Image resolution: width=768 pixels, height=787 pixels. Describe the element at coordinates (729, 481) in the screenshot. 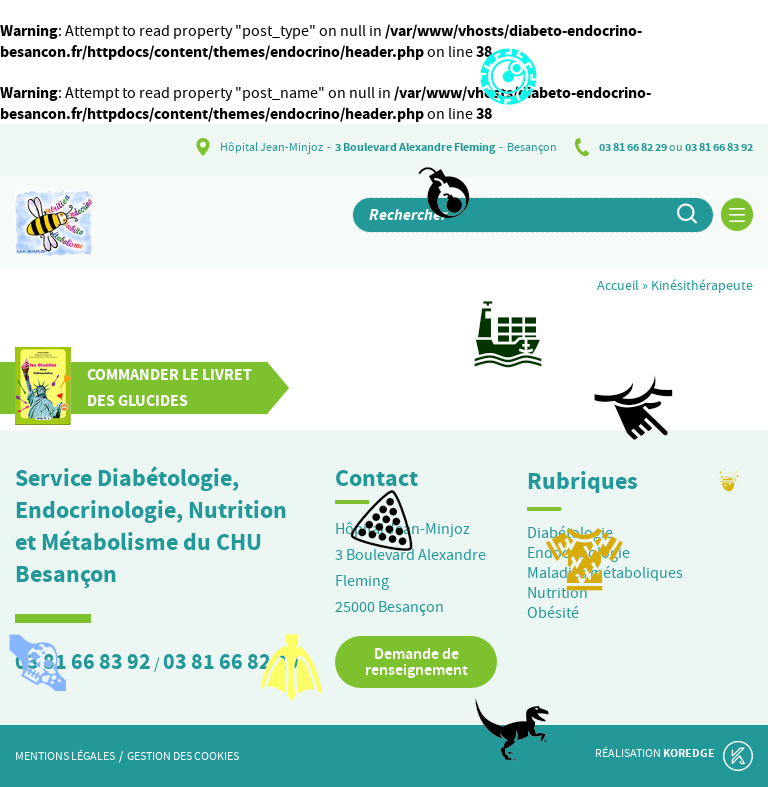

I see `indicates a knockout or dizzy state in gameplay` at that location.